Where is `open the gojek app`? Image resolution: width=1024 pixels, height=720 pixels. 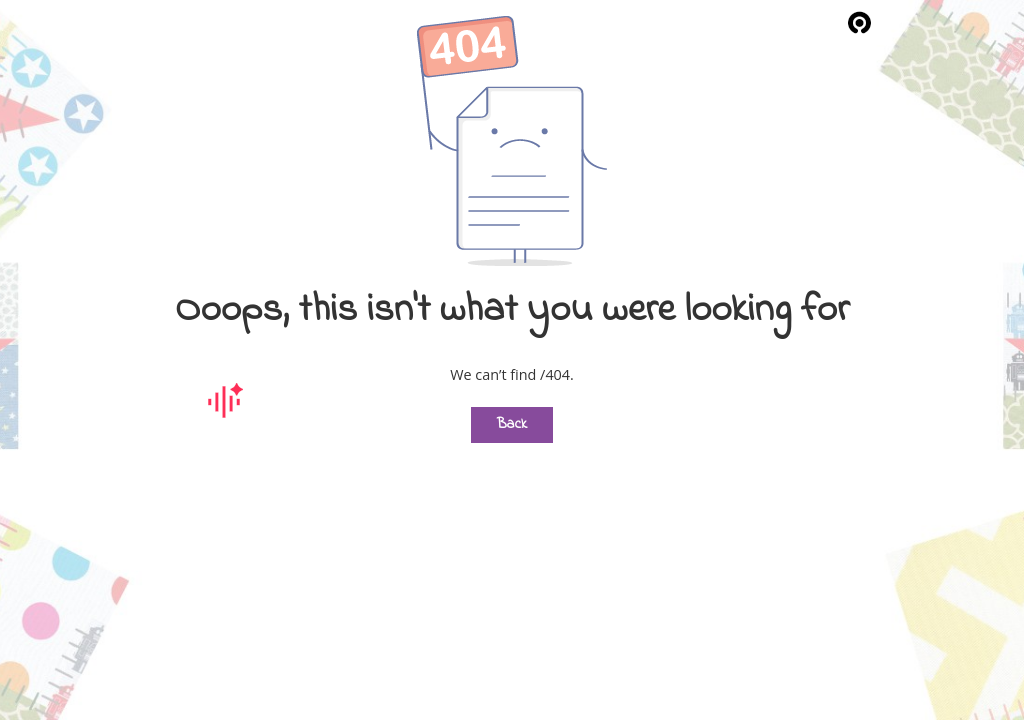
open the gojek app is located at coordinates (859, 22).